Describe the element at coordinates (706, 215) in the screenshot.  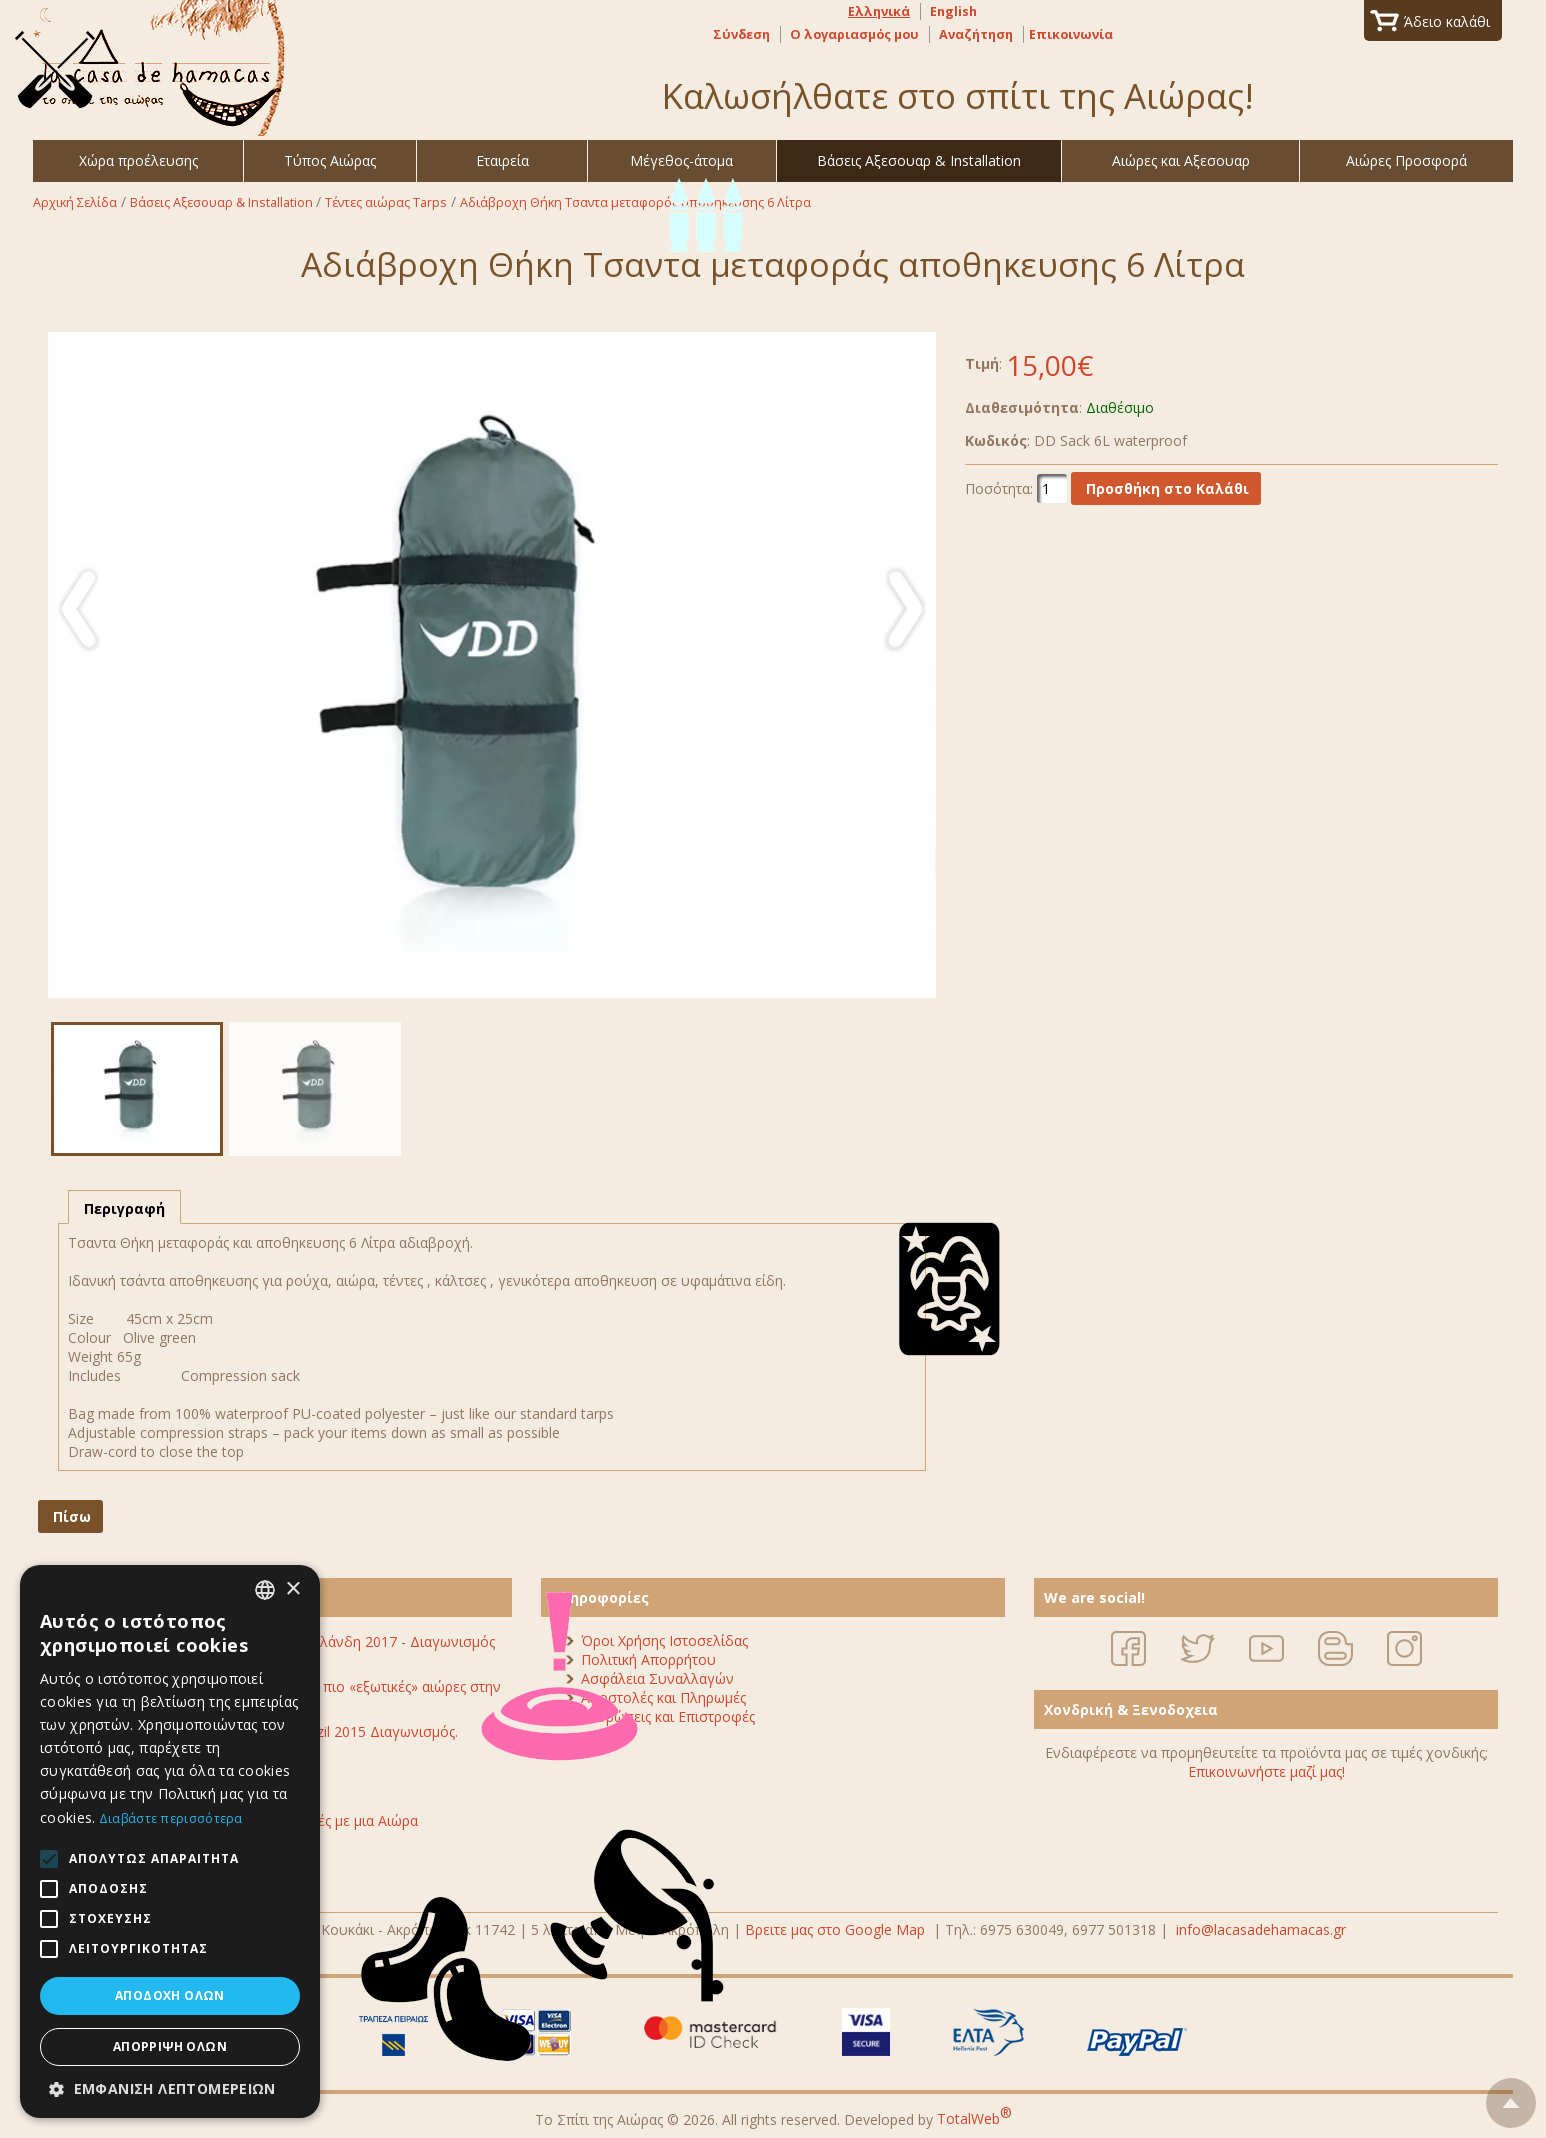
I see `ammunition or bullet inventory indicator` at that location.